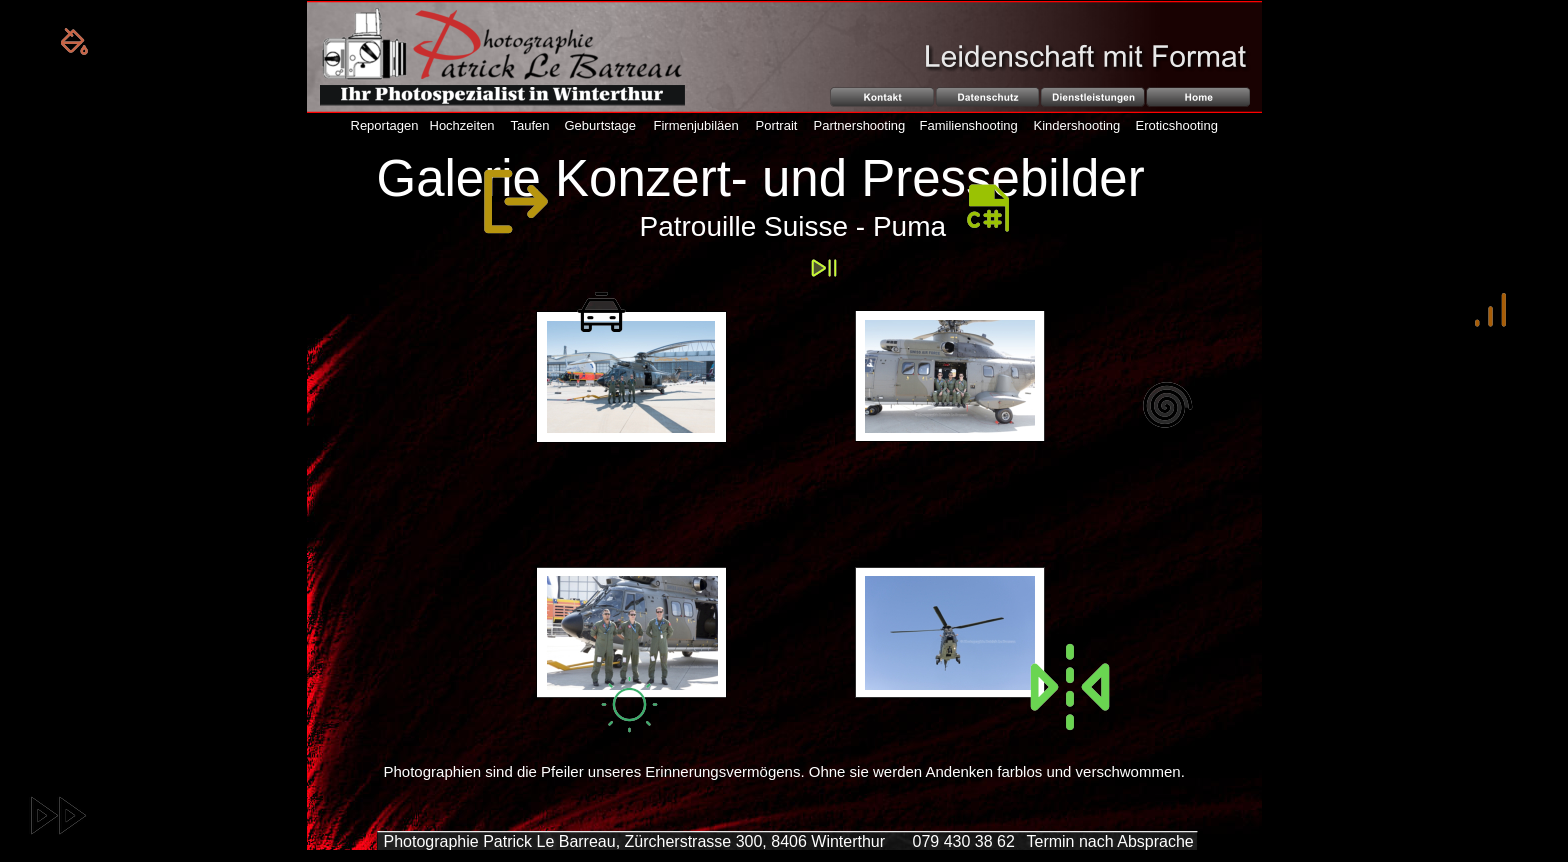 The width and height of the screenshot is (1568, 862). I want to click on indicates police or emergency services nearby, so click(601, 314).